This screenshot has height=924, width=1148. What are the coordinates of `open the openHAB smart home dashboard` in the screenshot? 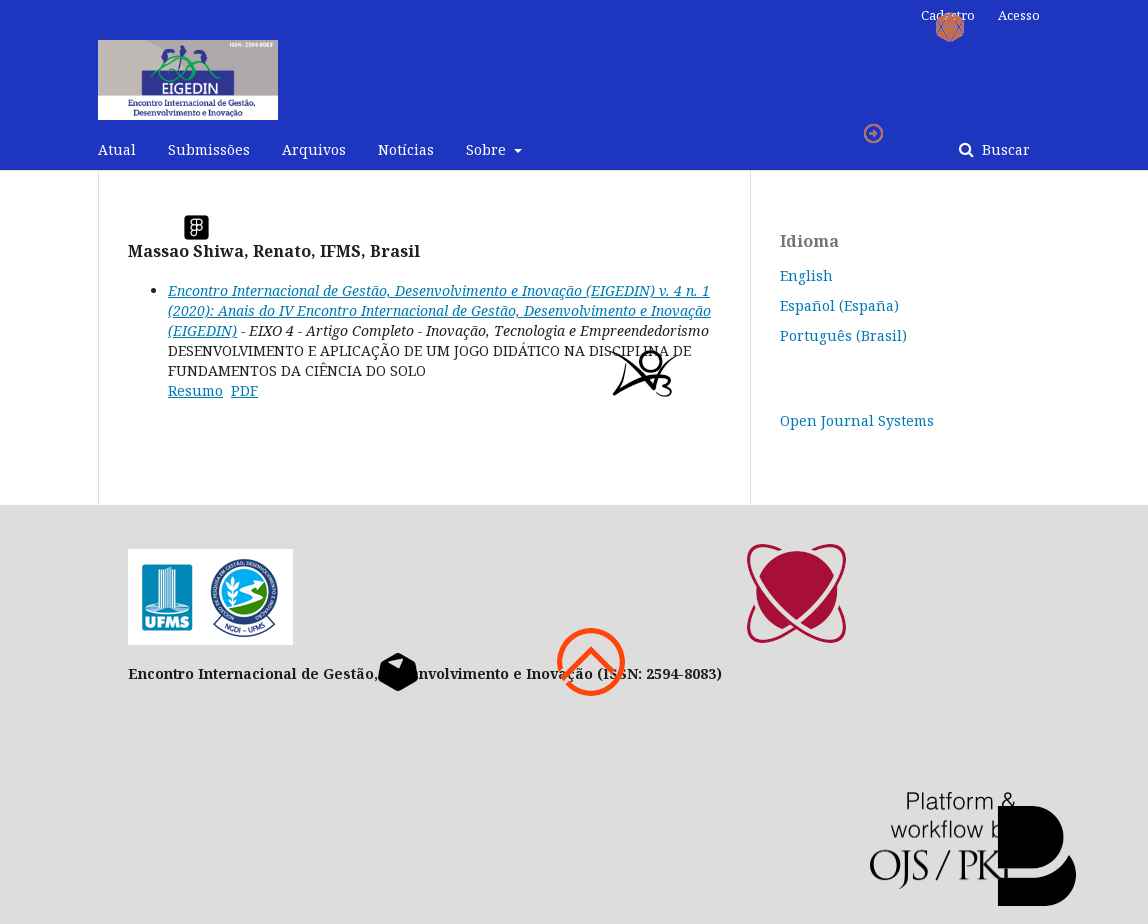 It's located at (591, 662).